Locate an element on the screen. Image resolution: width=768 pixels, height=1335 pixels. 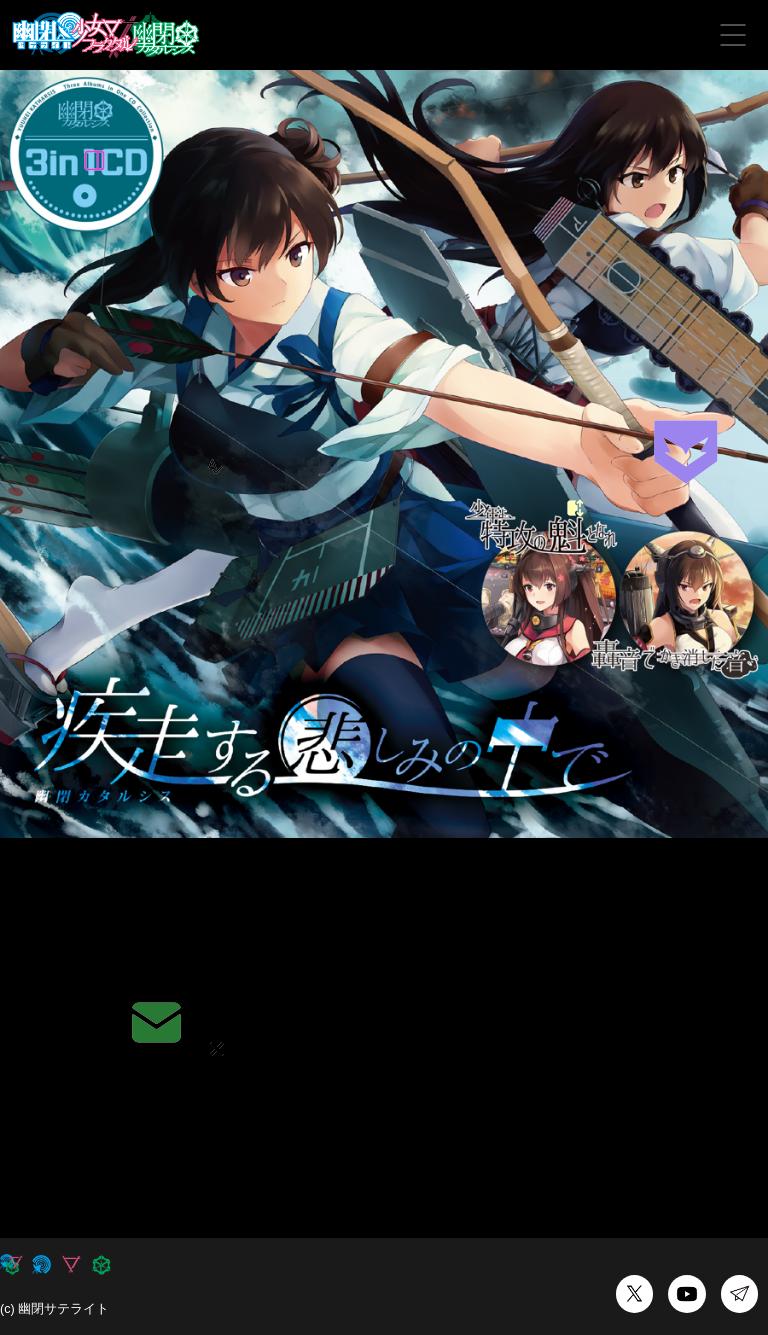
check spelling and grammar is located at coordinates (215, 466).